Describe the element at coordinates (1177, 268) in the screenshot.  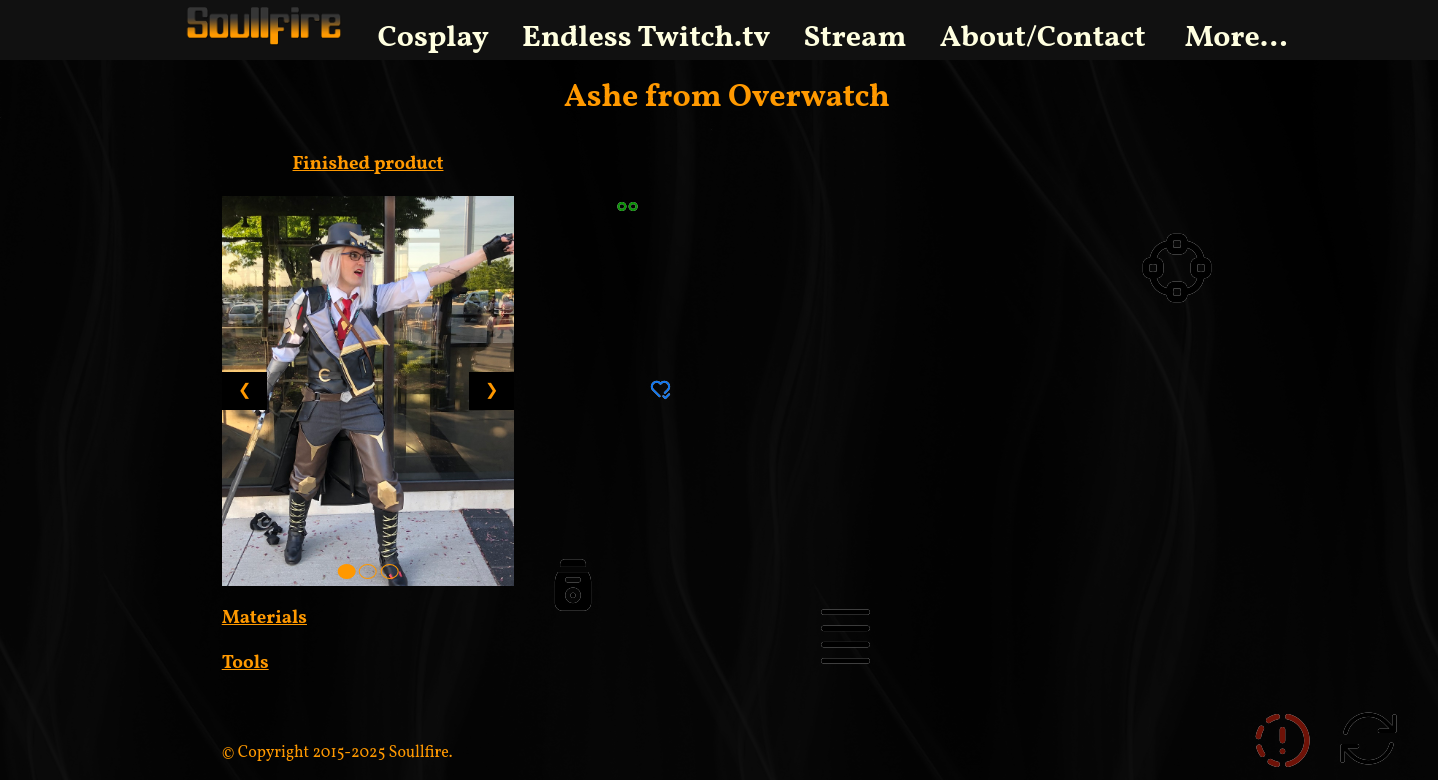
I see `edit vector path anchor points` at that location.